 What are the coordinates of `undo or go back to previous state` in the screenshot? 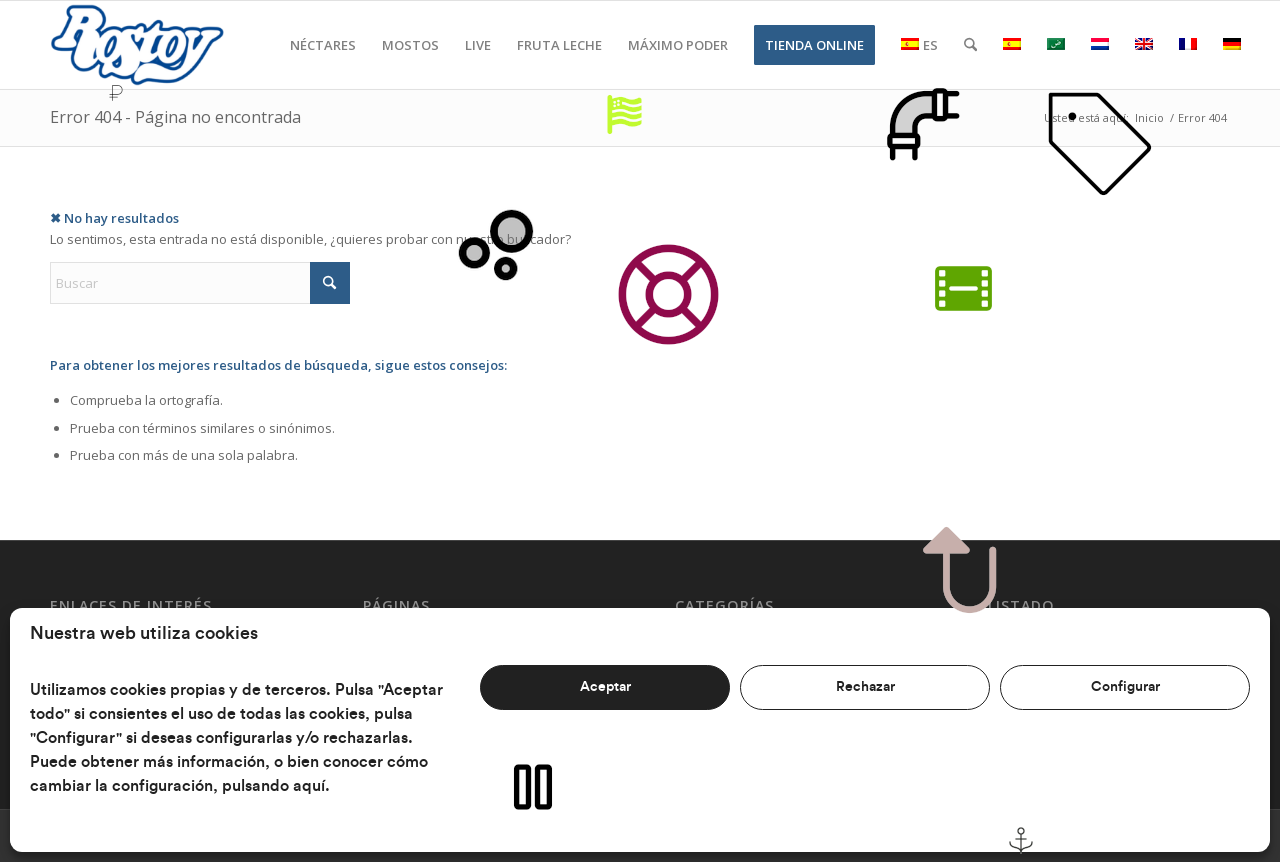 It's located at (963, 570).